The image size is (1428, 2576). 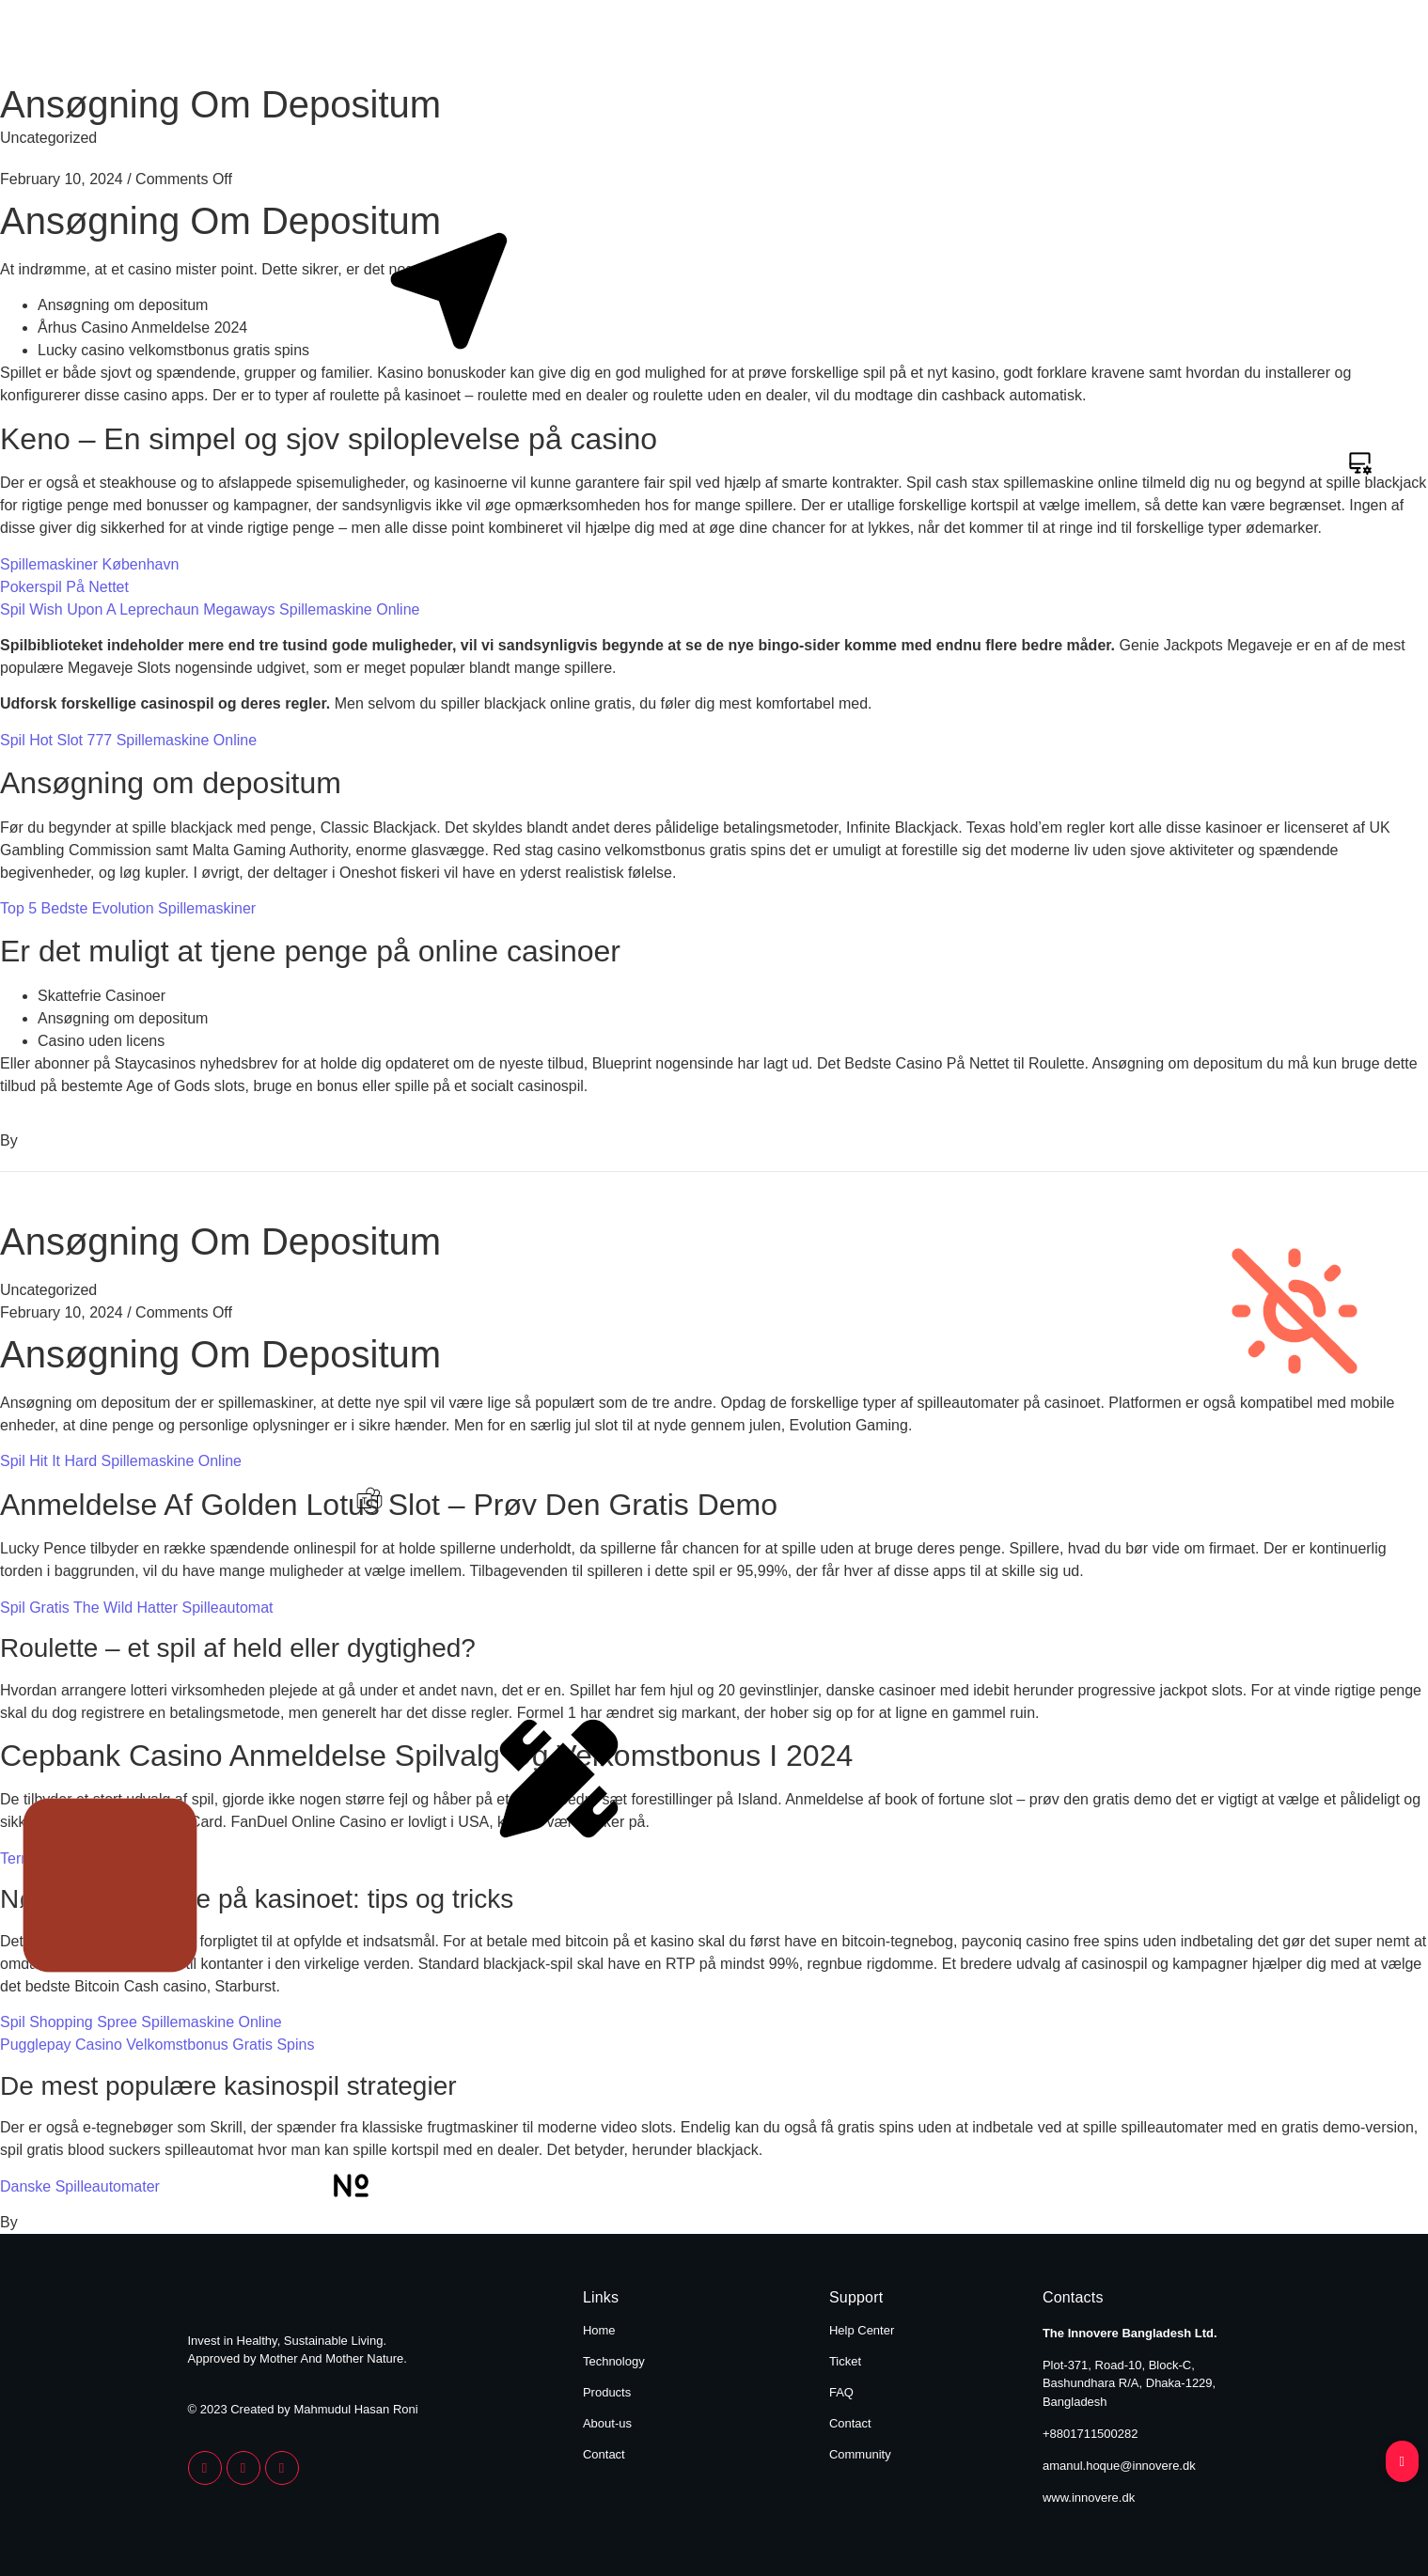 What do you see at coordinates (558, 1778) in the screenshot?
I see `access design or editing tools` at bounding box center [558, 1778].